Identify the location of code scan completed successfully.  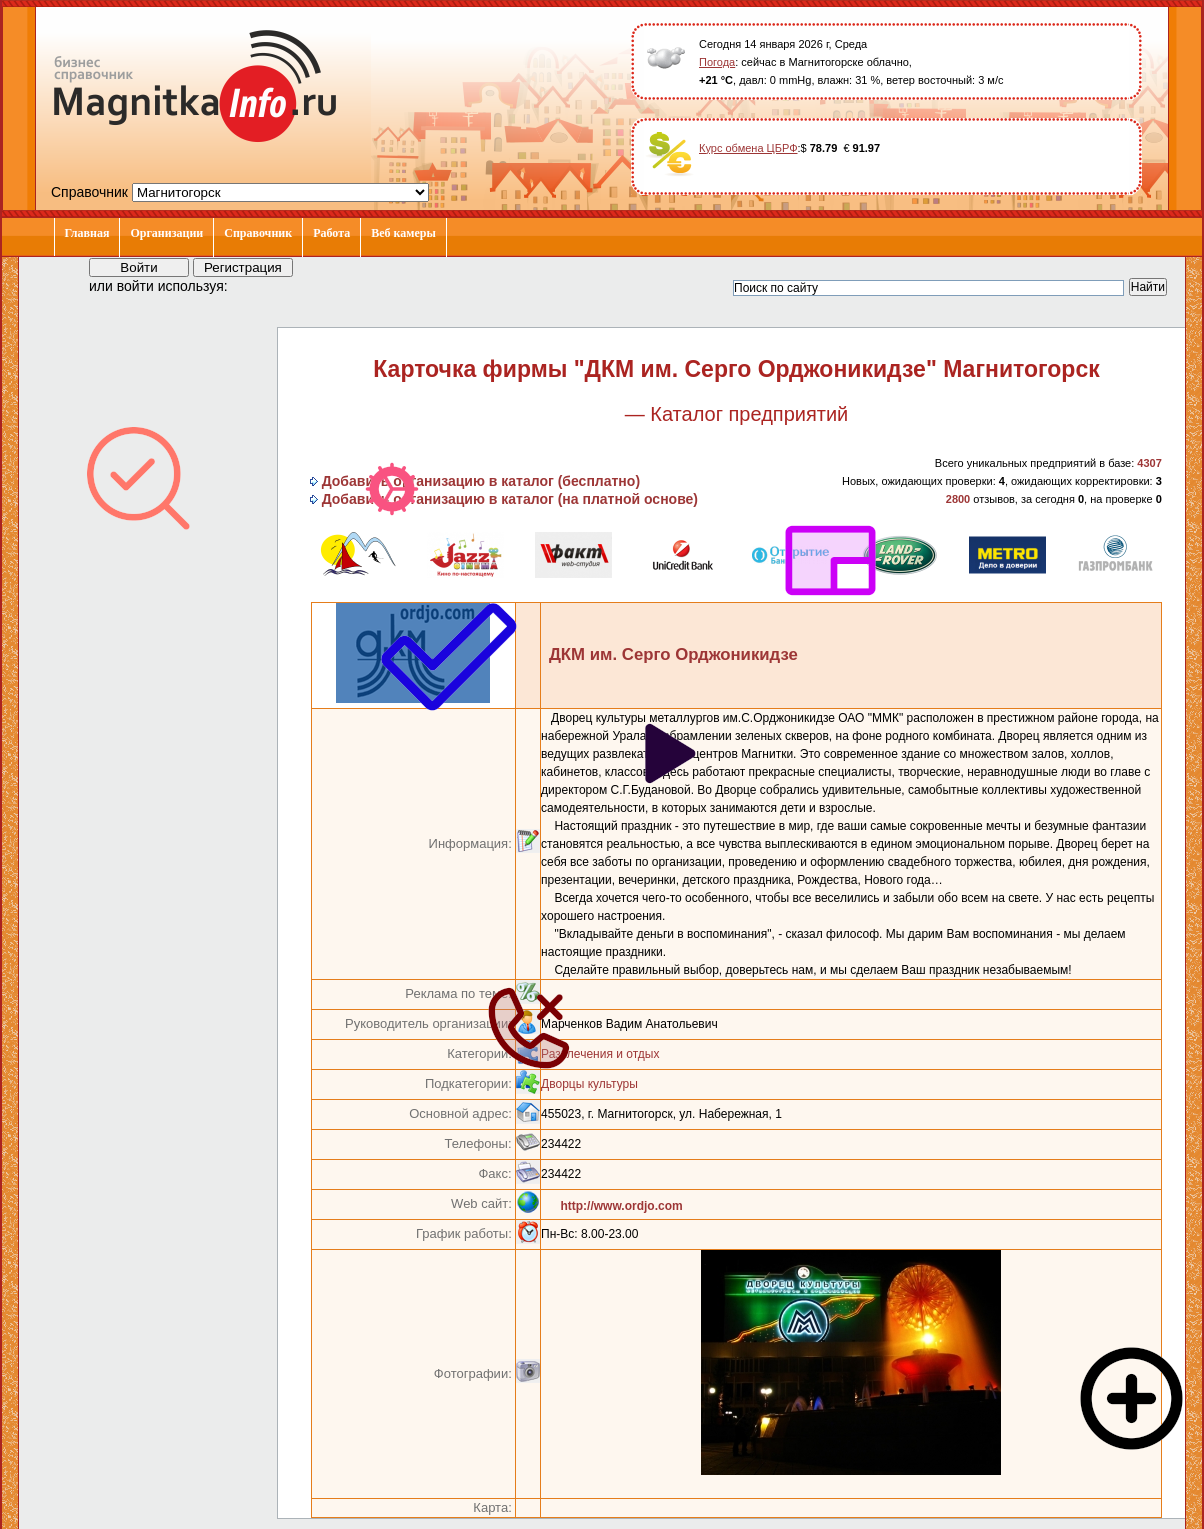
(140, 480).